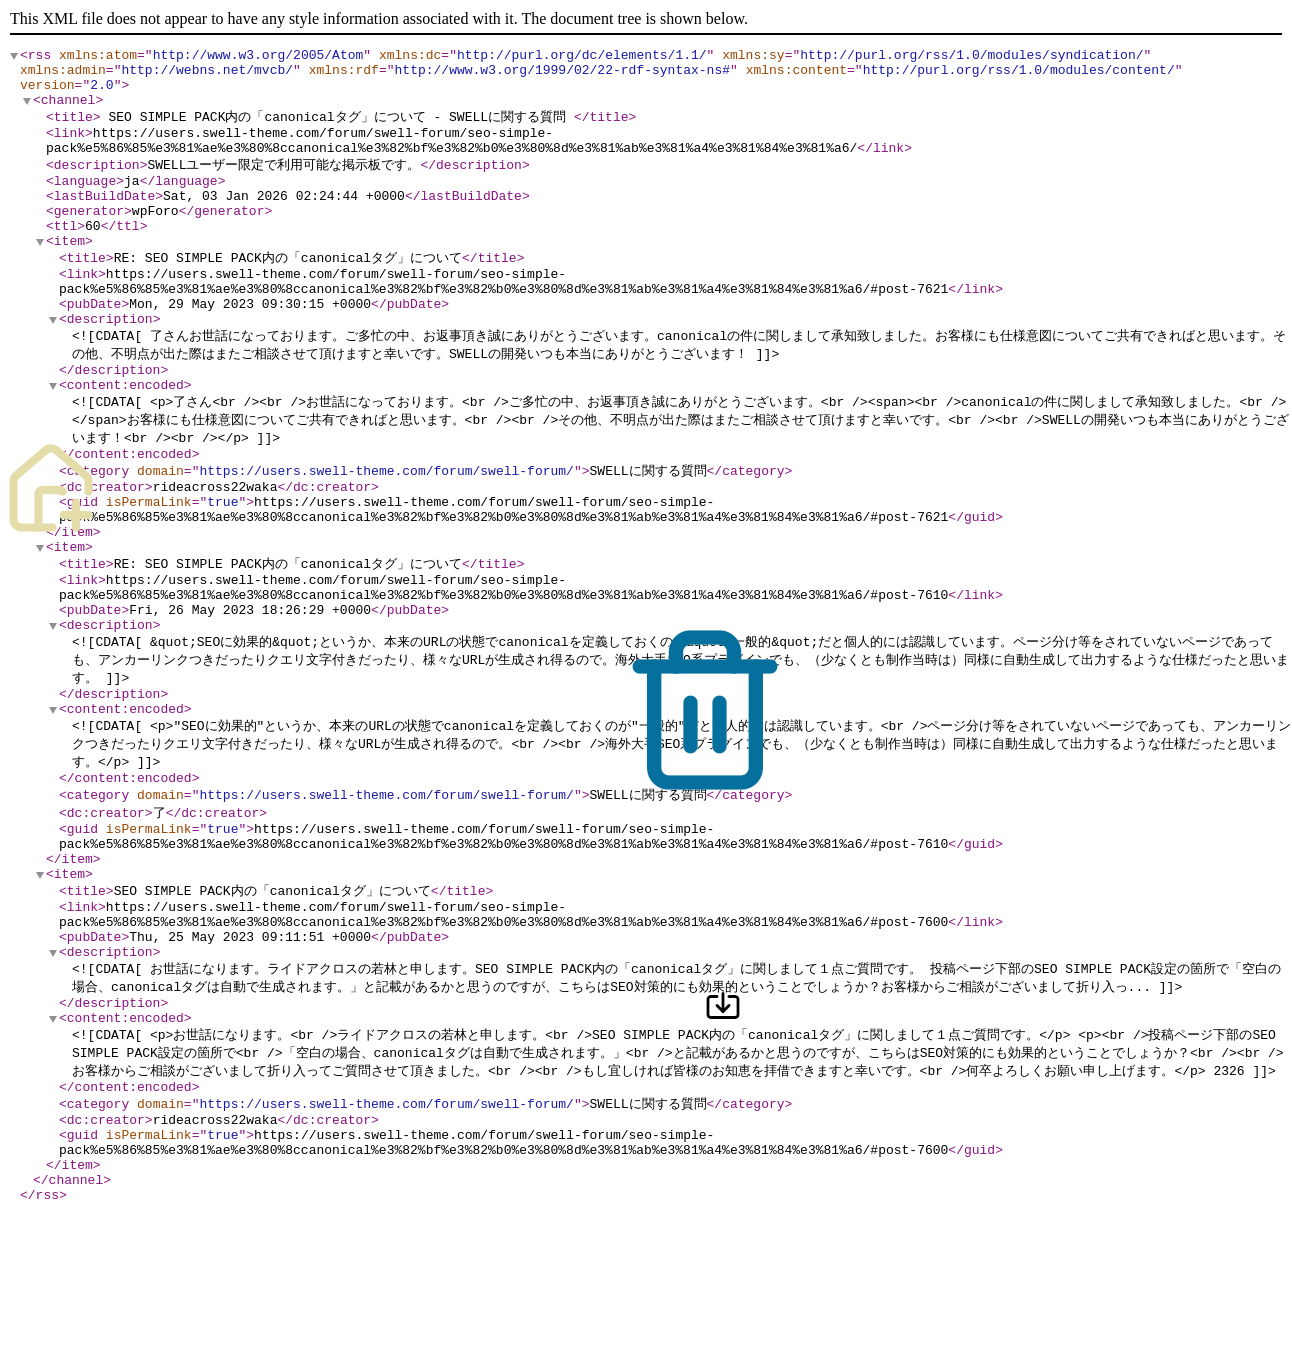 The width and height of the screenshot is (1292, 1369). I want to click on add a new home or property, so click(51, 490).